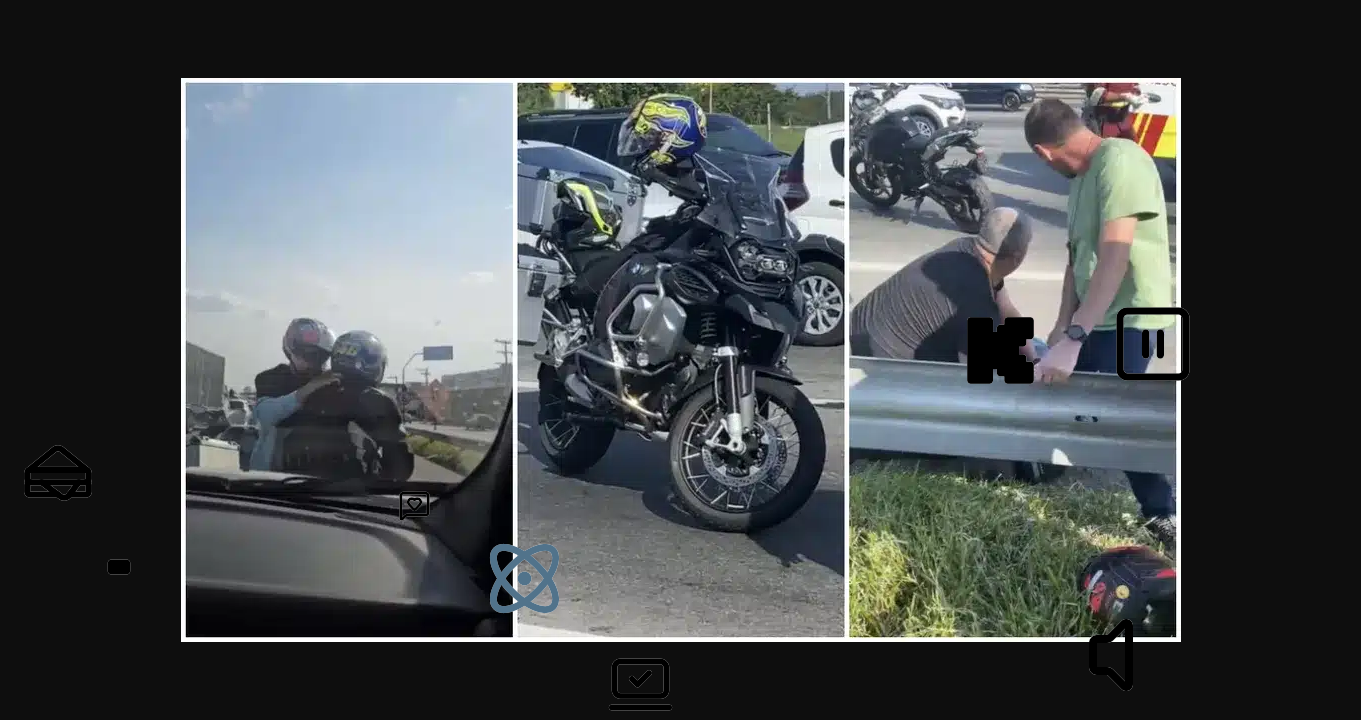  Describe the element at coordinates (58, 473) in the screenshot. I see `access food or restaurant options` at that location.